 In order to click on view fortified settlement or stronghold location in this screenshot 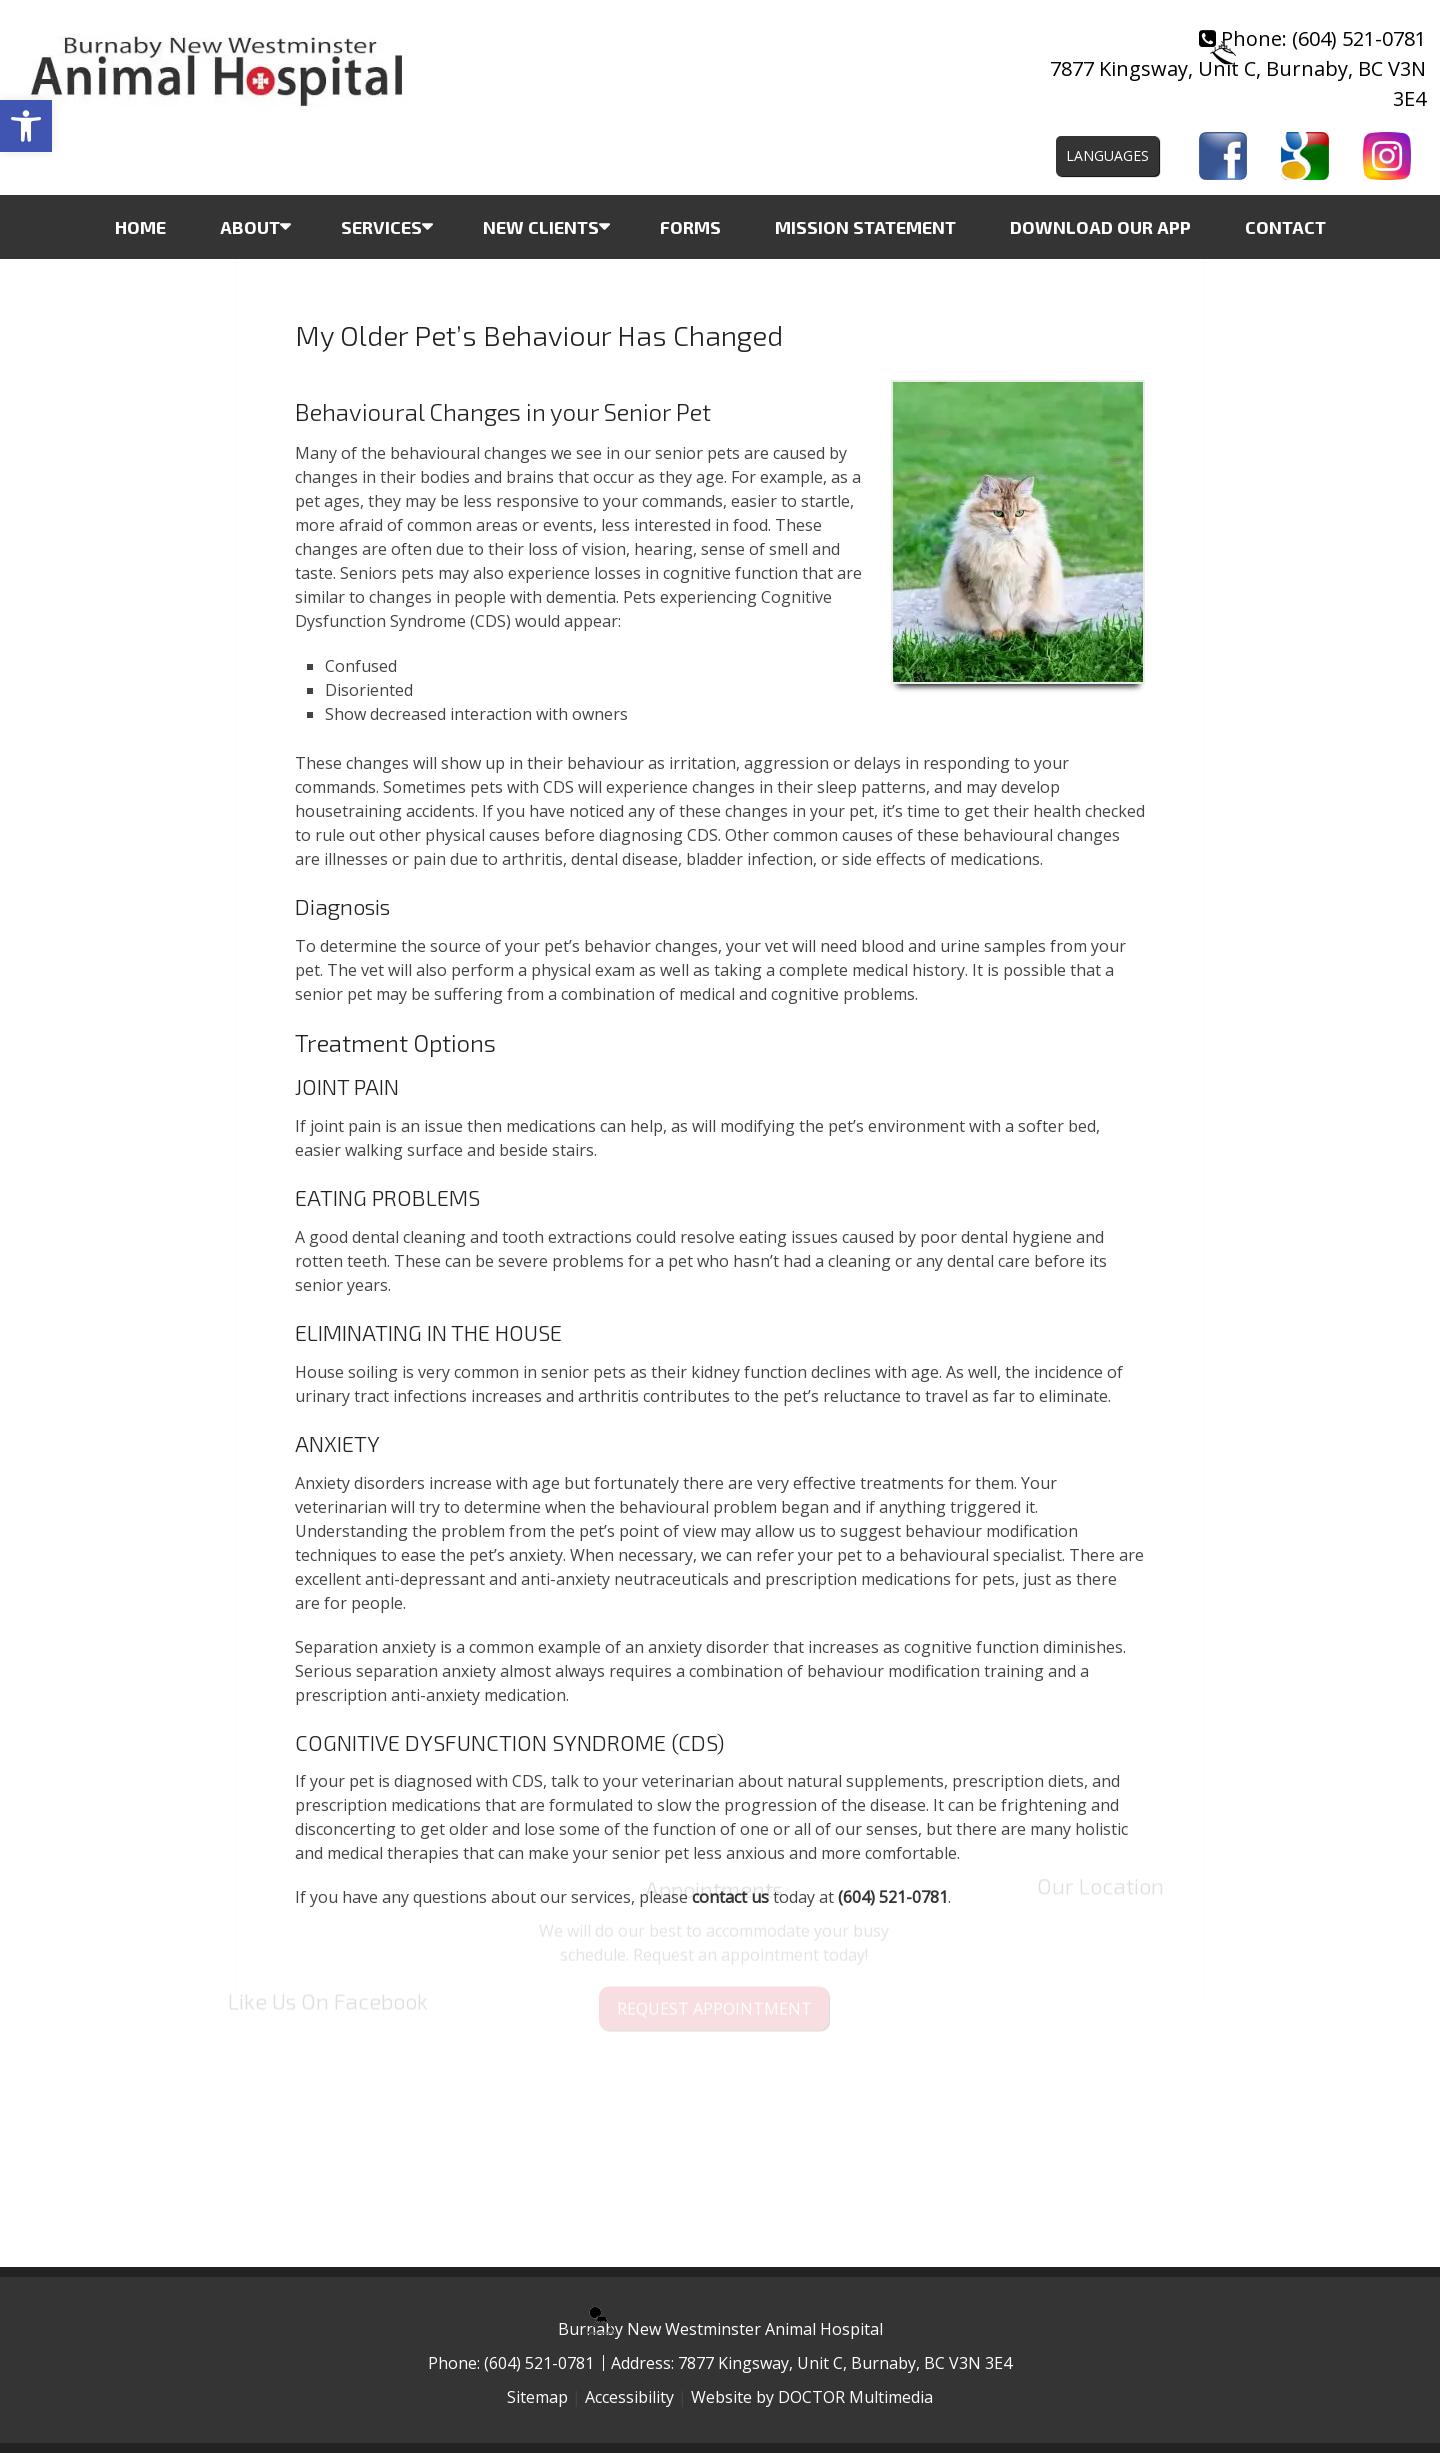, I will do `click(1223, 52)`.